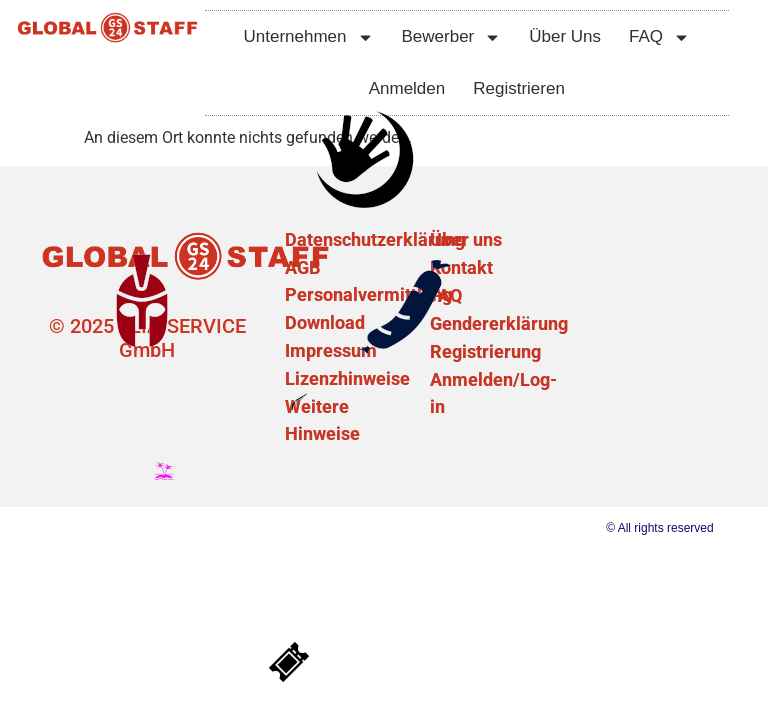 This screenshot has width=768, height=720. I want to click on select warrior or knight character class, so click(142, 301).